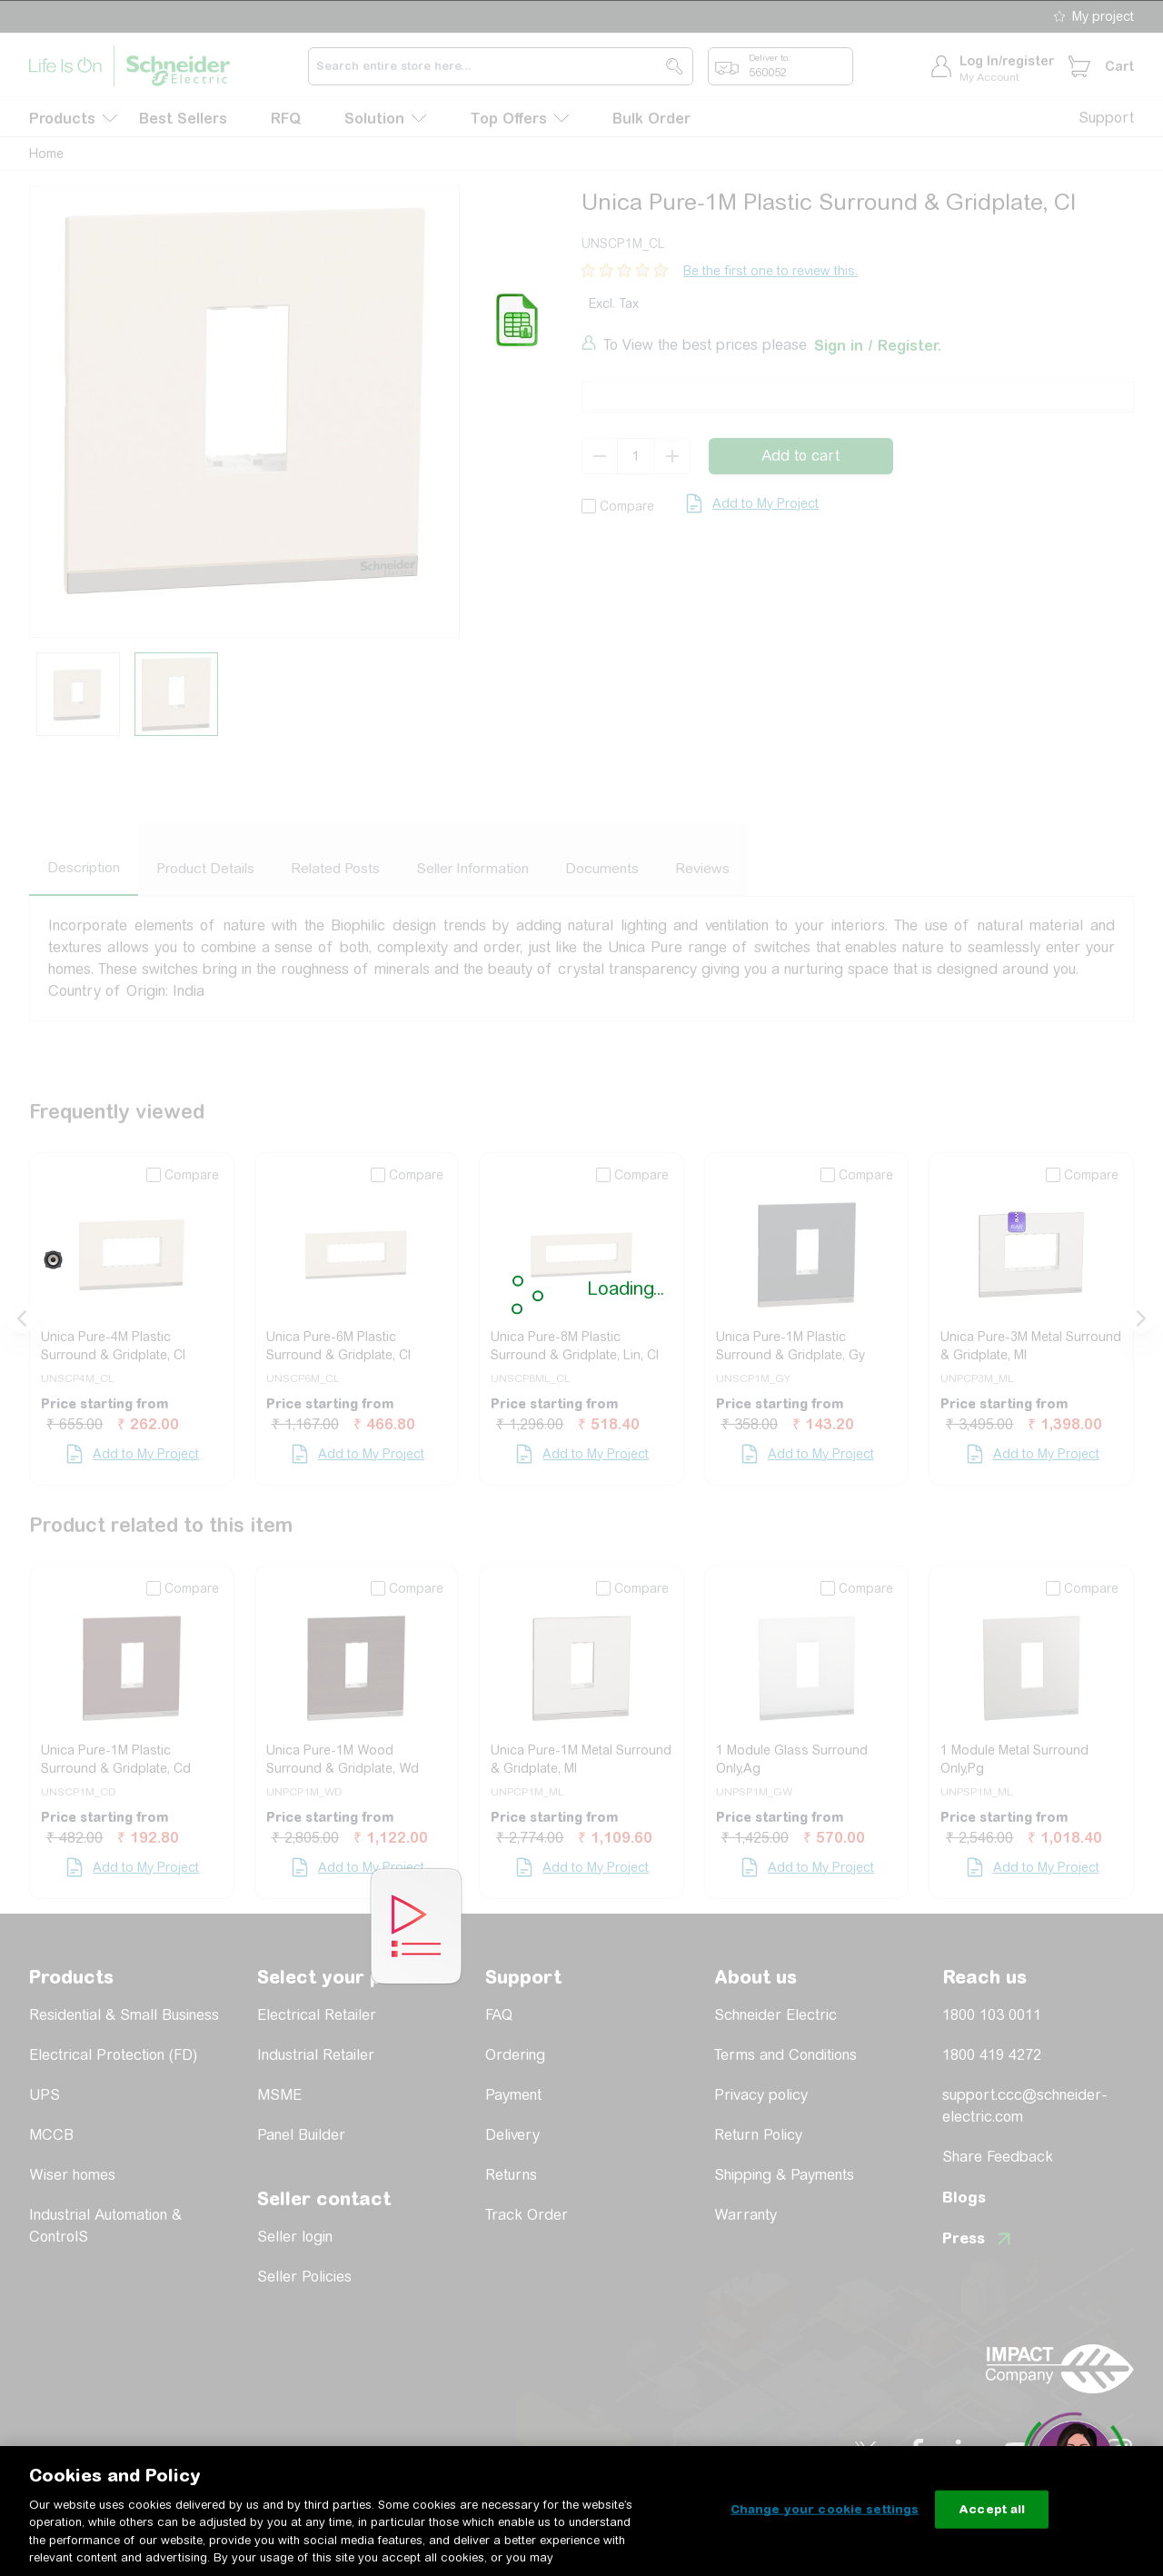 The height and width of the screenshot is (2576, 1163). What do you see at coordinates (517, 320) in the screenshot?
I see `open a libreoffice calc spreadsheet file` at bounding box center [517, 320].